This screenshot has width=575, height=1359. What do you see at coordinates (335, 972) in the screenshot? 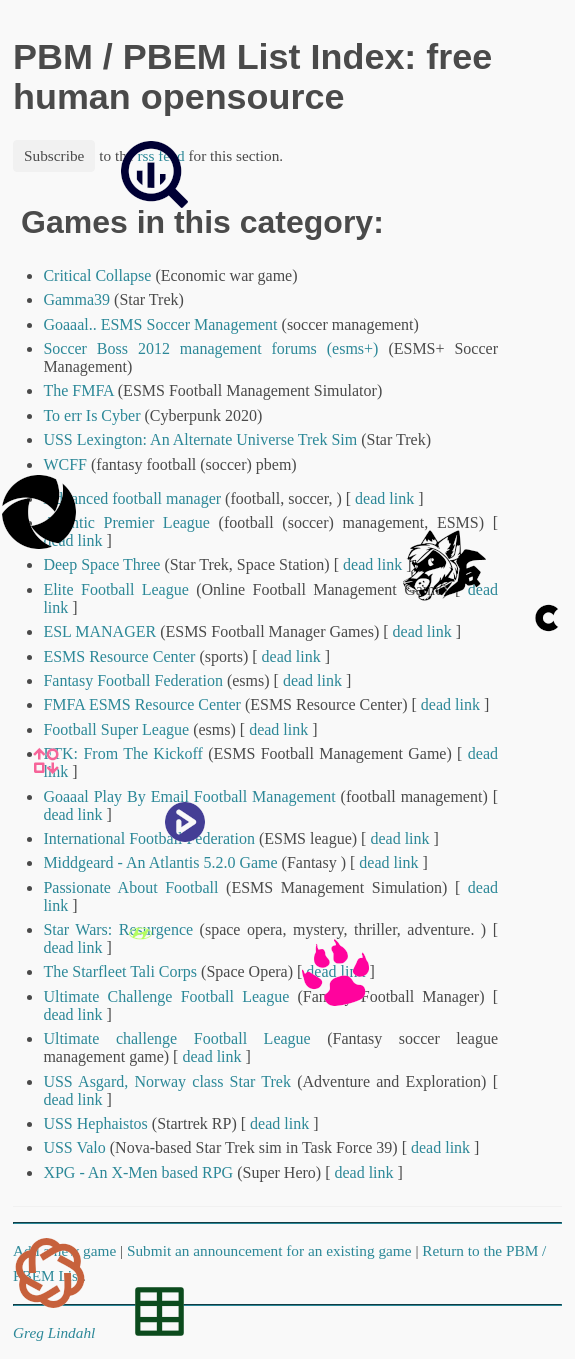
I see `lazarus IDE logo` at bounding box center [335, 972].